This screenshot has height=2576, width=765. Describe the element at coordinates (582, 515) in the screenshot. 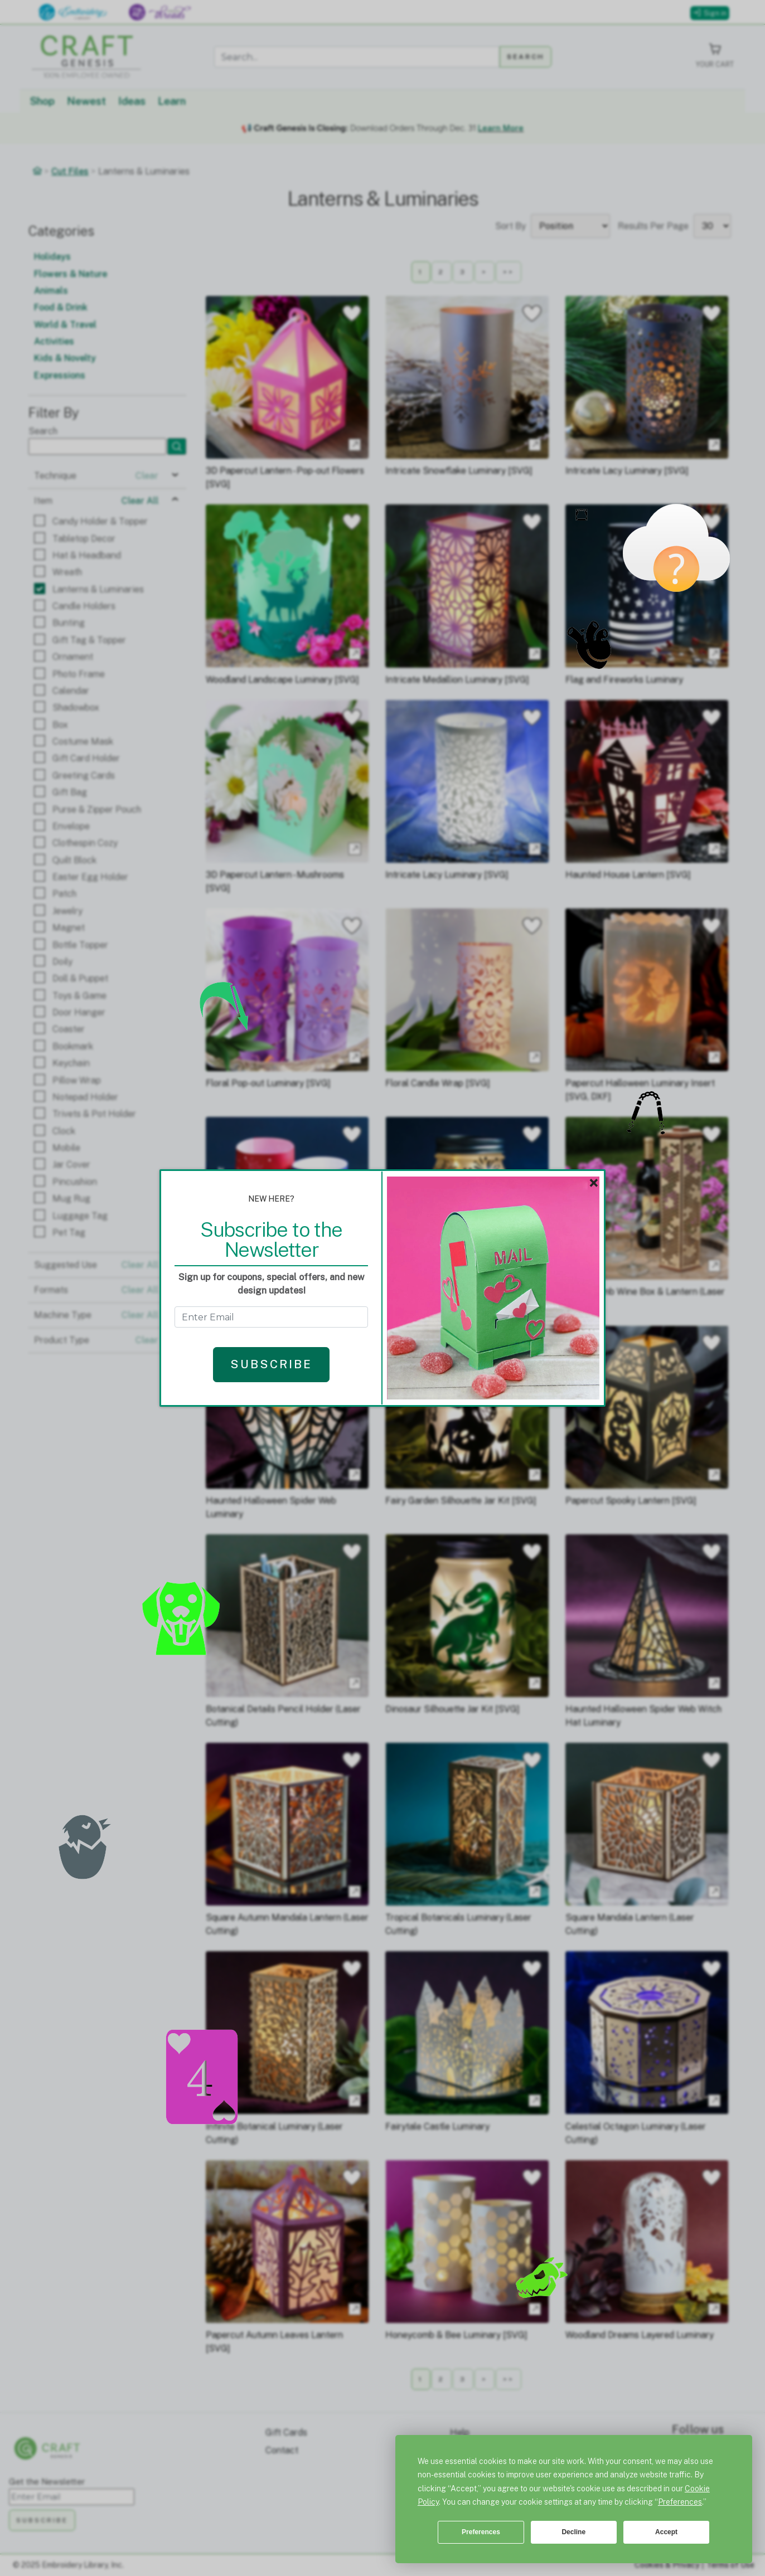

I see `access theater or entertainment content` at that location.